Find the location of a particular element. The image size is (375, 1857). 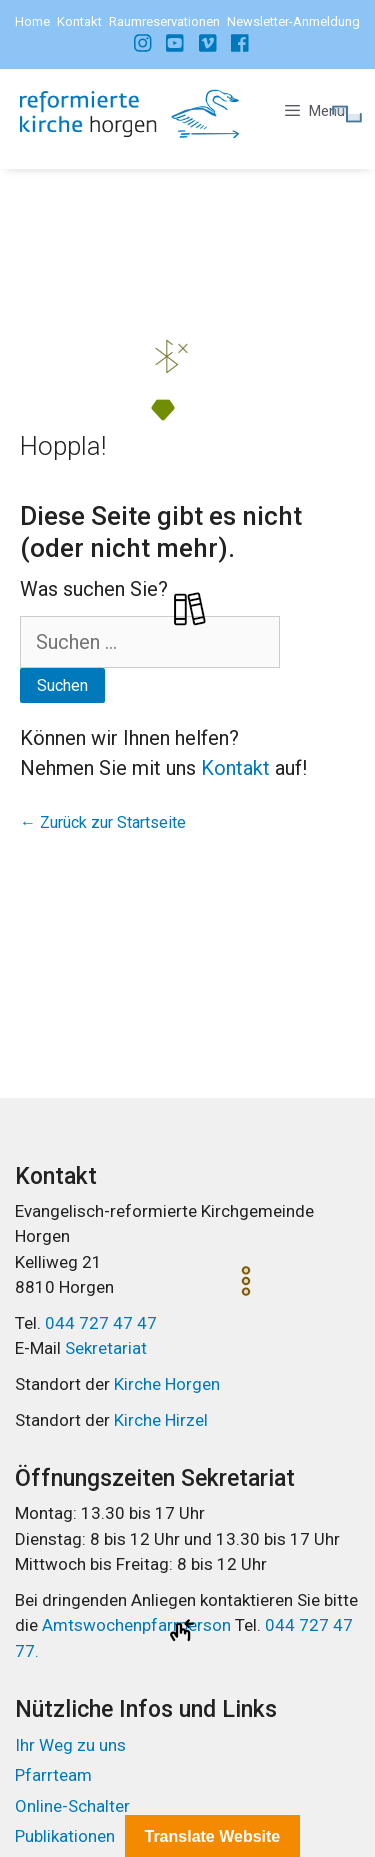

bluetooth connection disabled is located at coordinates (169, 356).